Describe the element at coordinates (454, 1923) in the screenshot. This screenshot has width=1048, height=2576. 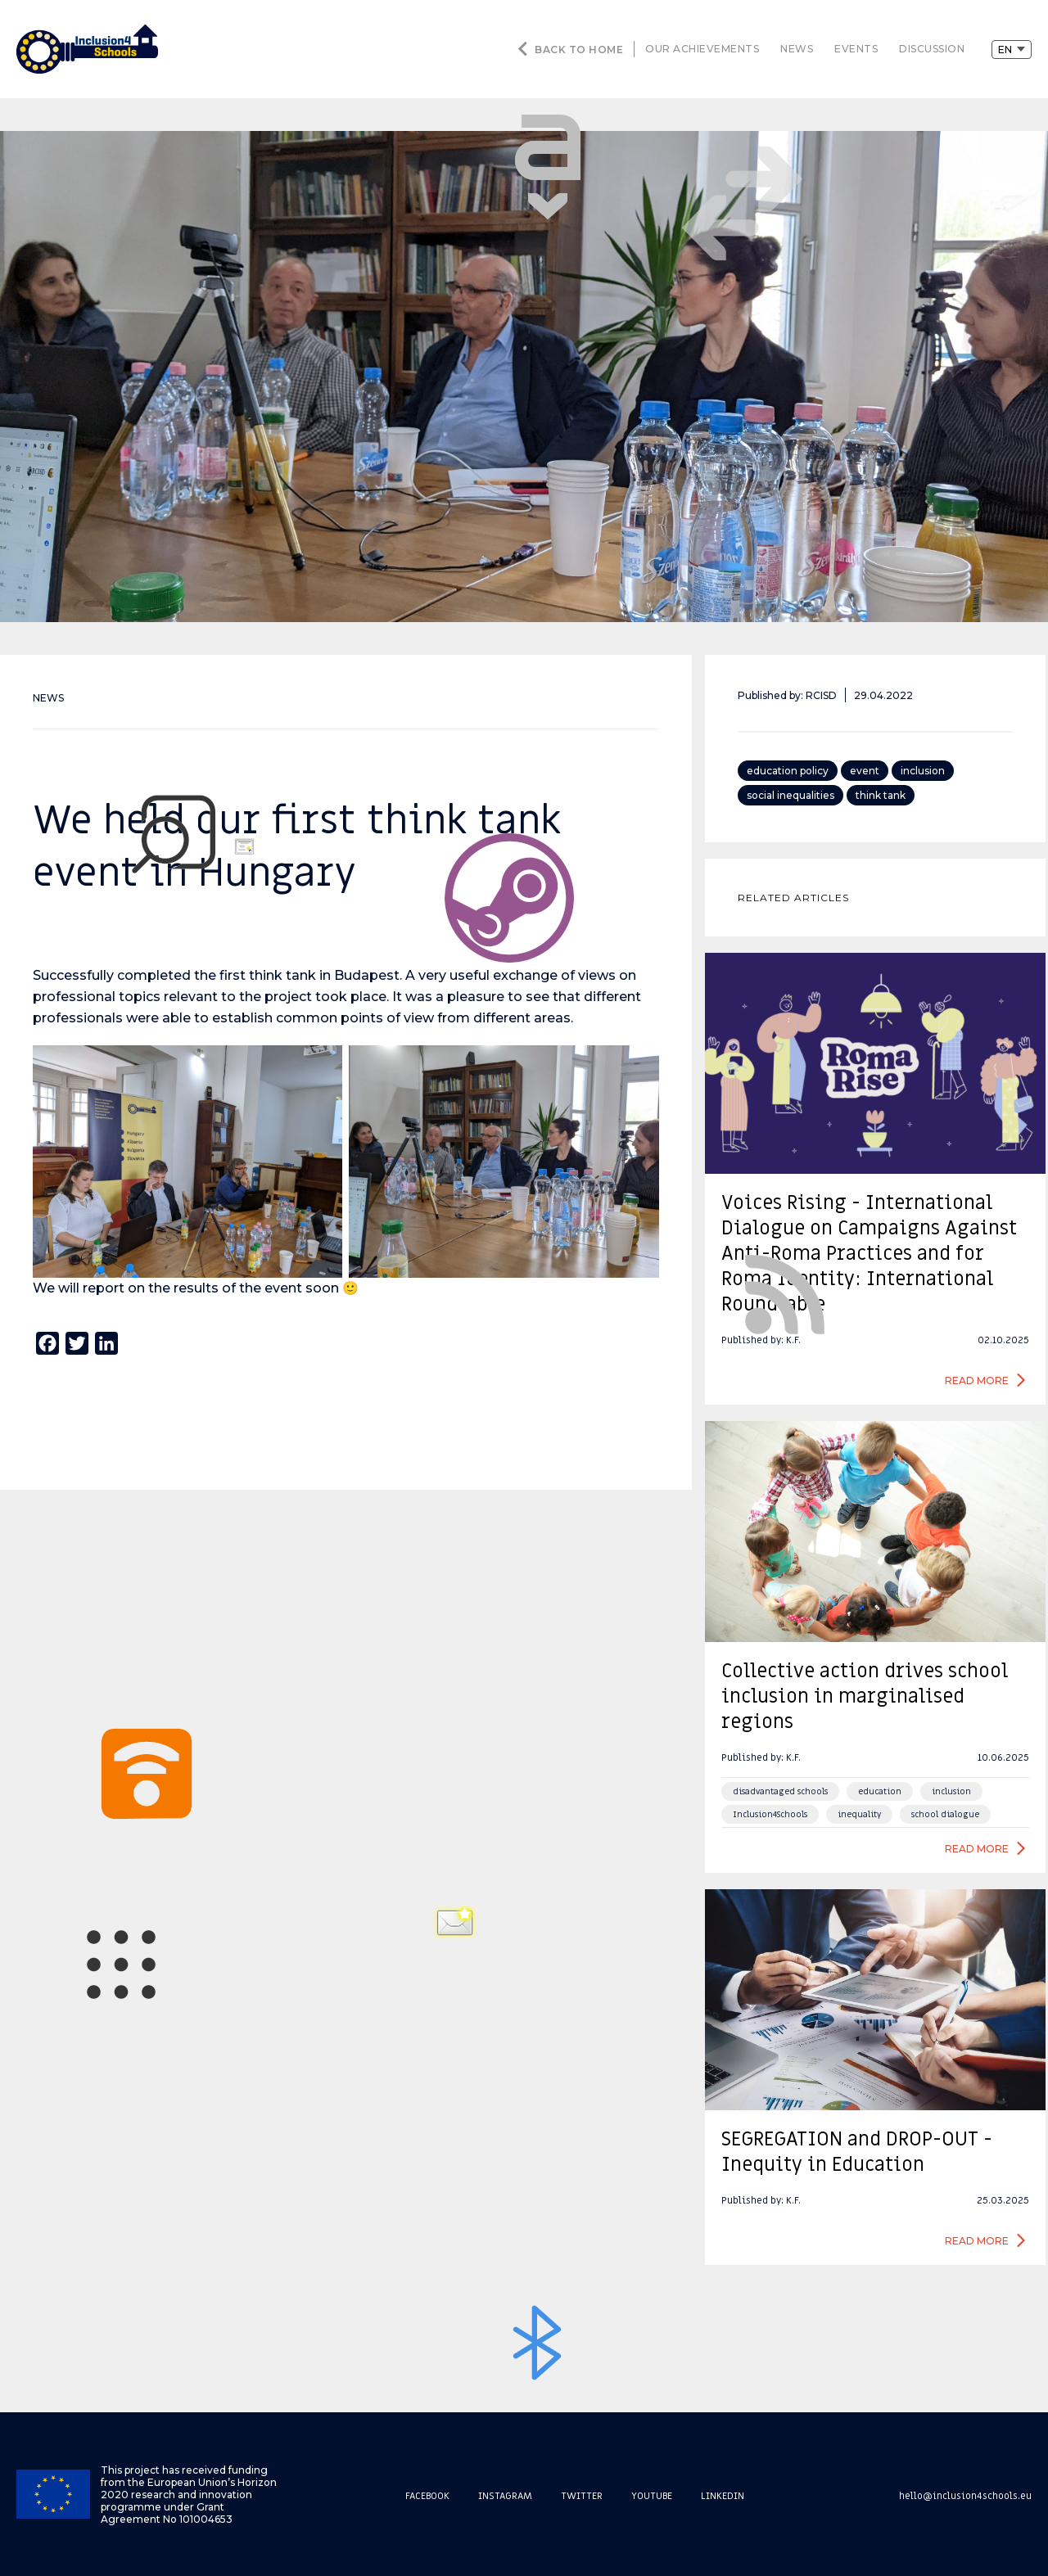
I see `indicates new unread email messages` at that location.